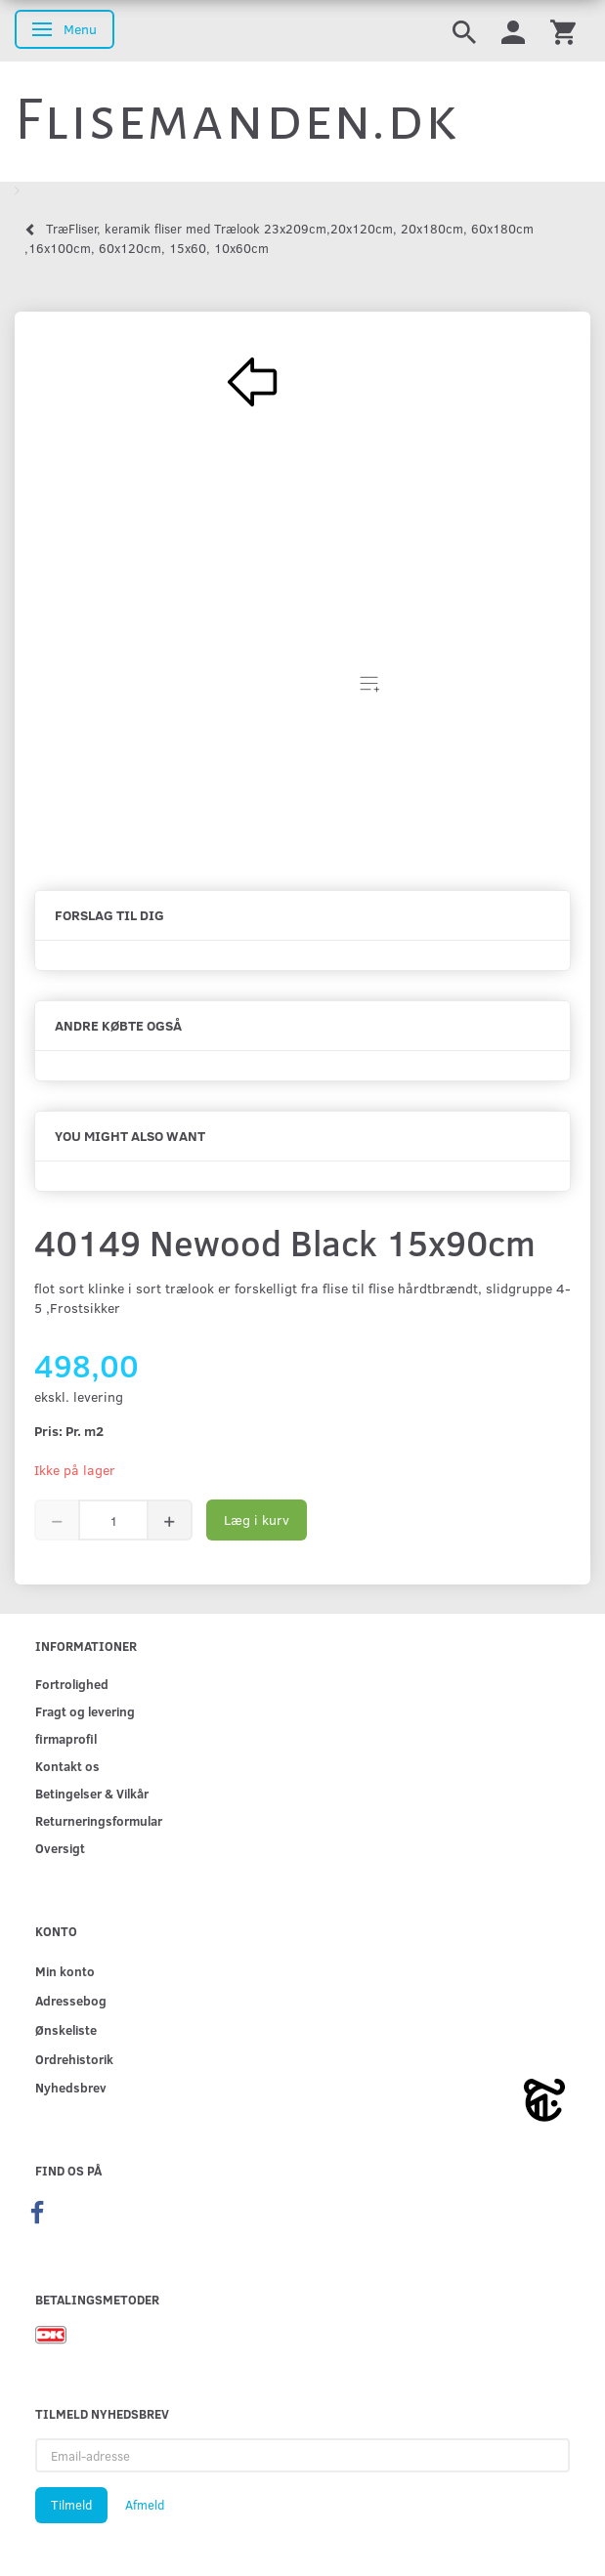 The width and height of the screenshot is (605, 2576). What do you see at coordinates (368, 683) in the screenshot?
I see `add a new item to the list` at bounding box center [368, 683].